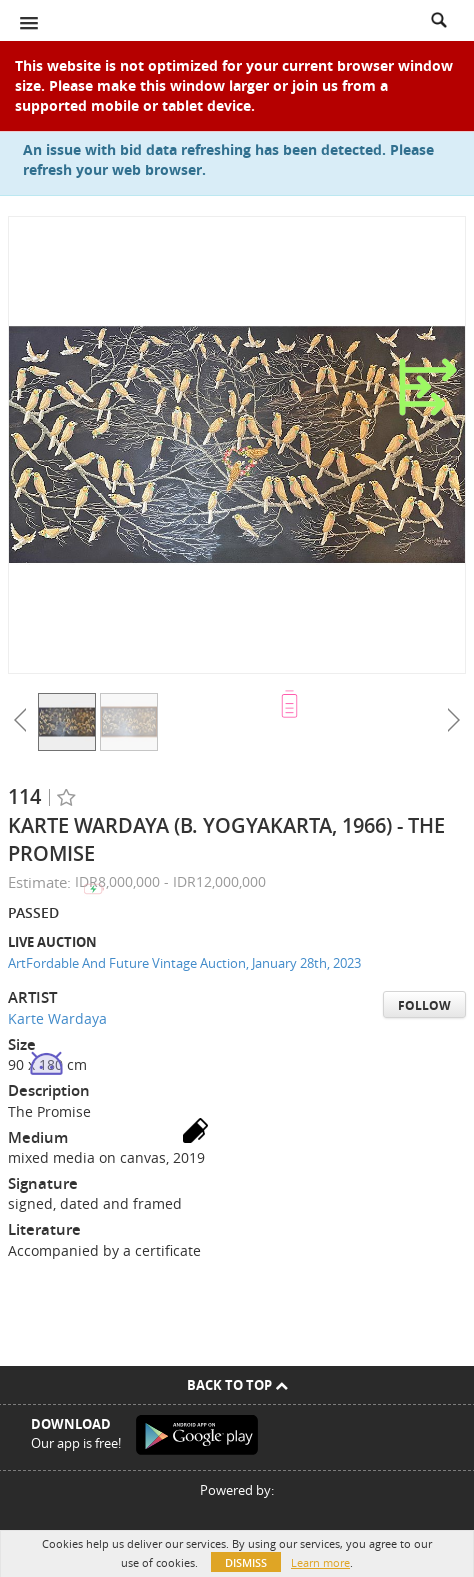 The image size is (474, 1577). Describe the element at coordinates (289, 704) in the screenshot. I see `indicates high battery level` at that location.